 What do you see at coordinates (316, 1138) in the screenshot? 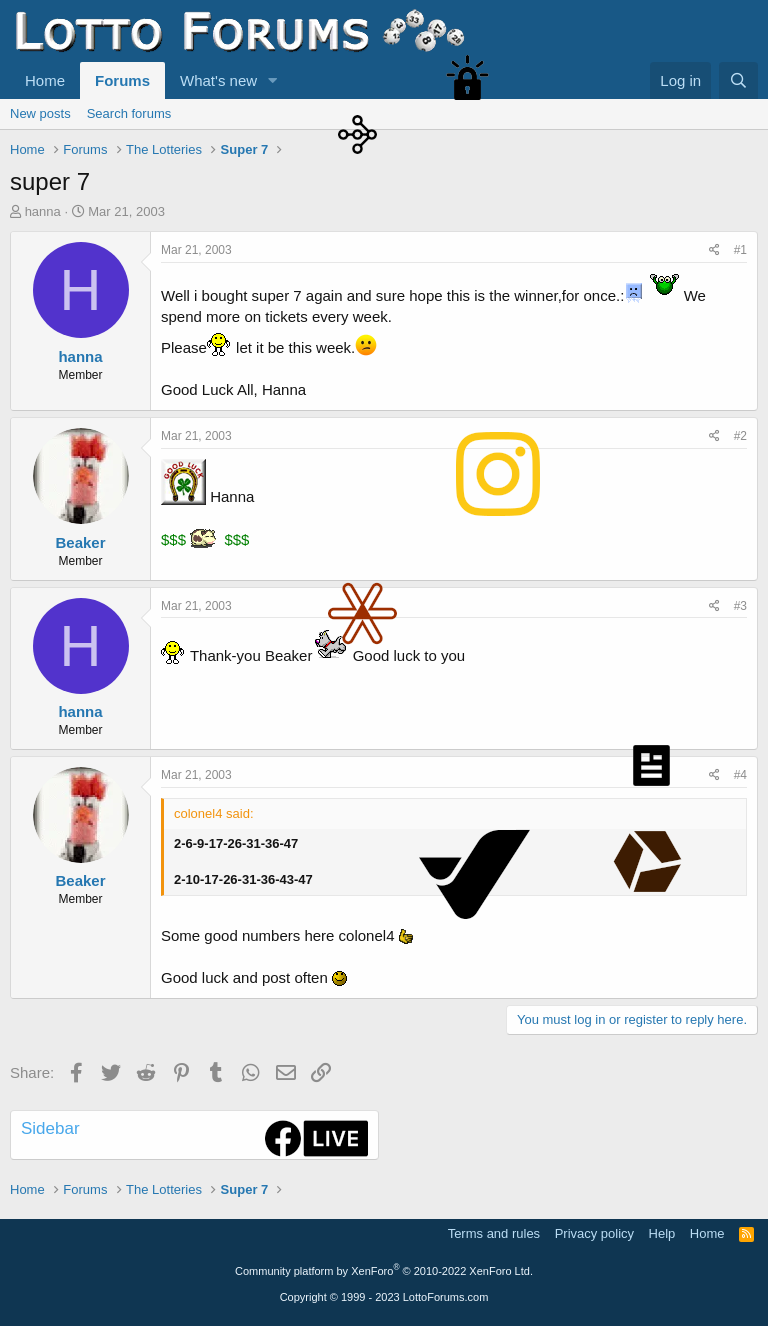
I see `start a facebook live broadcast` at bounding box center [316, 1138].